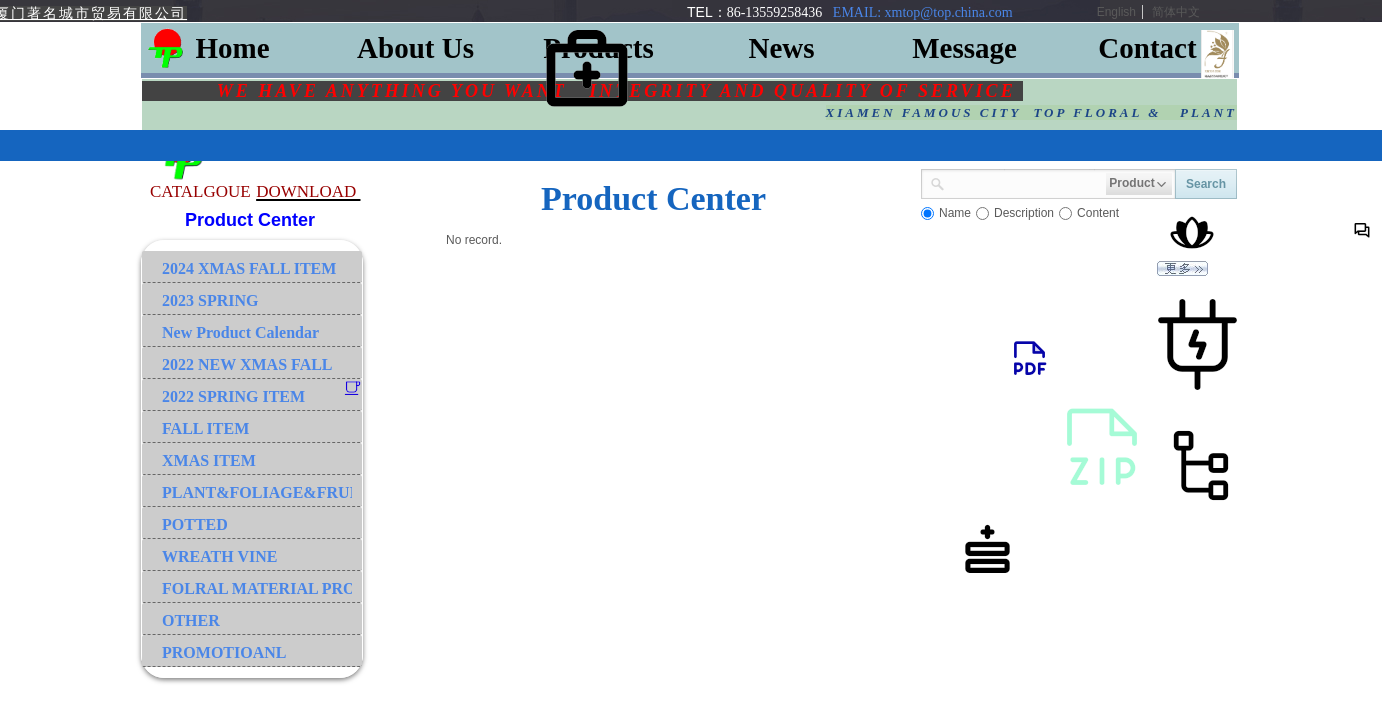 The height and width of the screenshot is (720, 1382). I want to click on view or open a PDF document, so click(1029, 359).